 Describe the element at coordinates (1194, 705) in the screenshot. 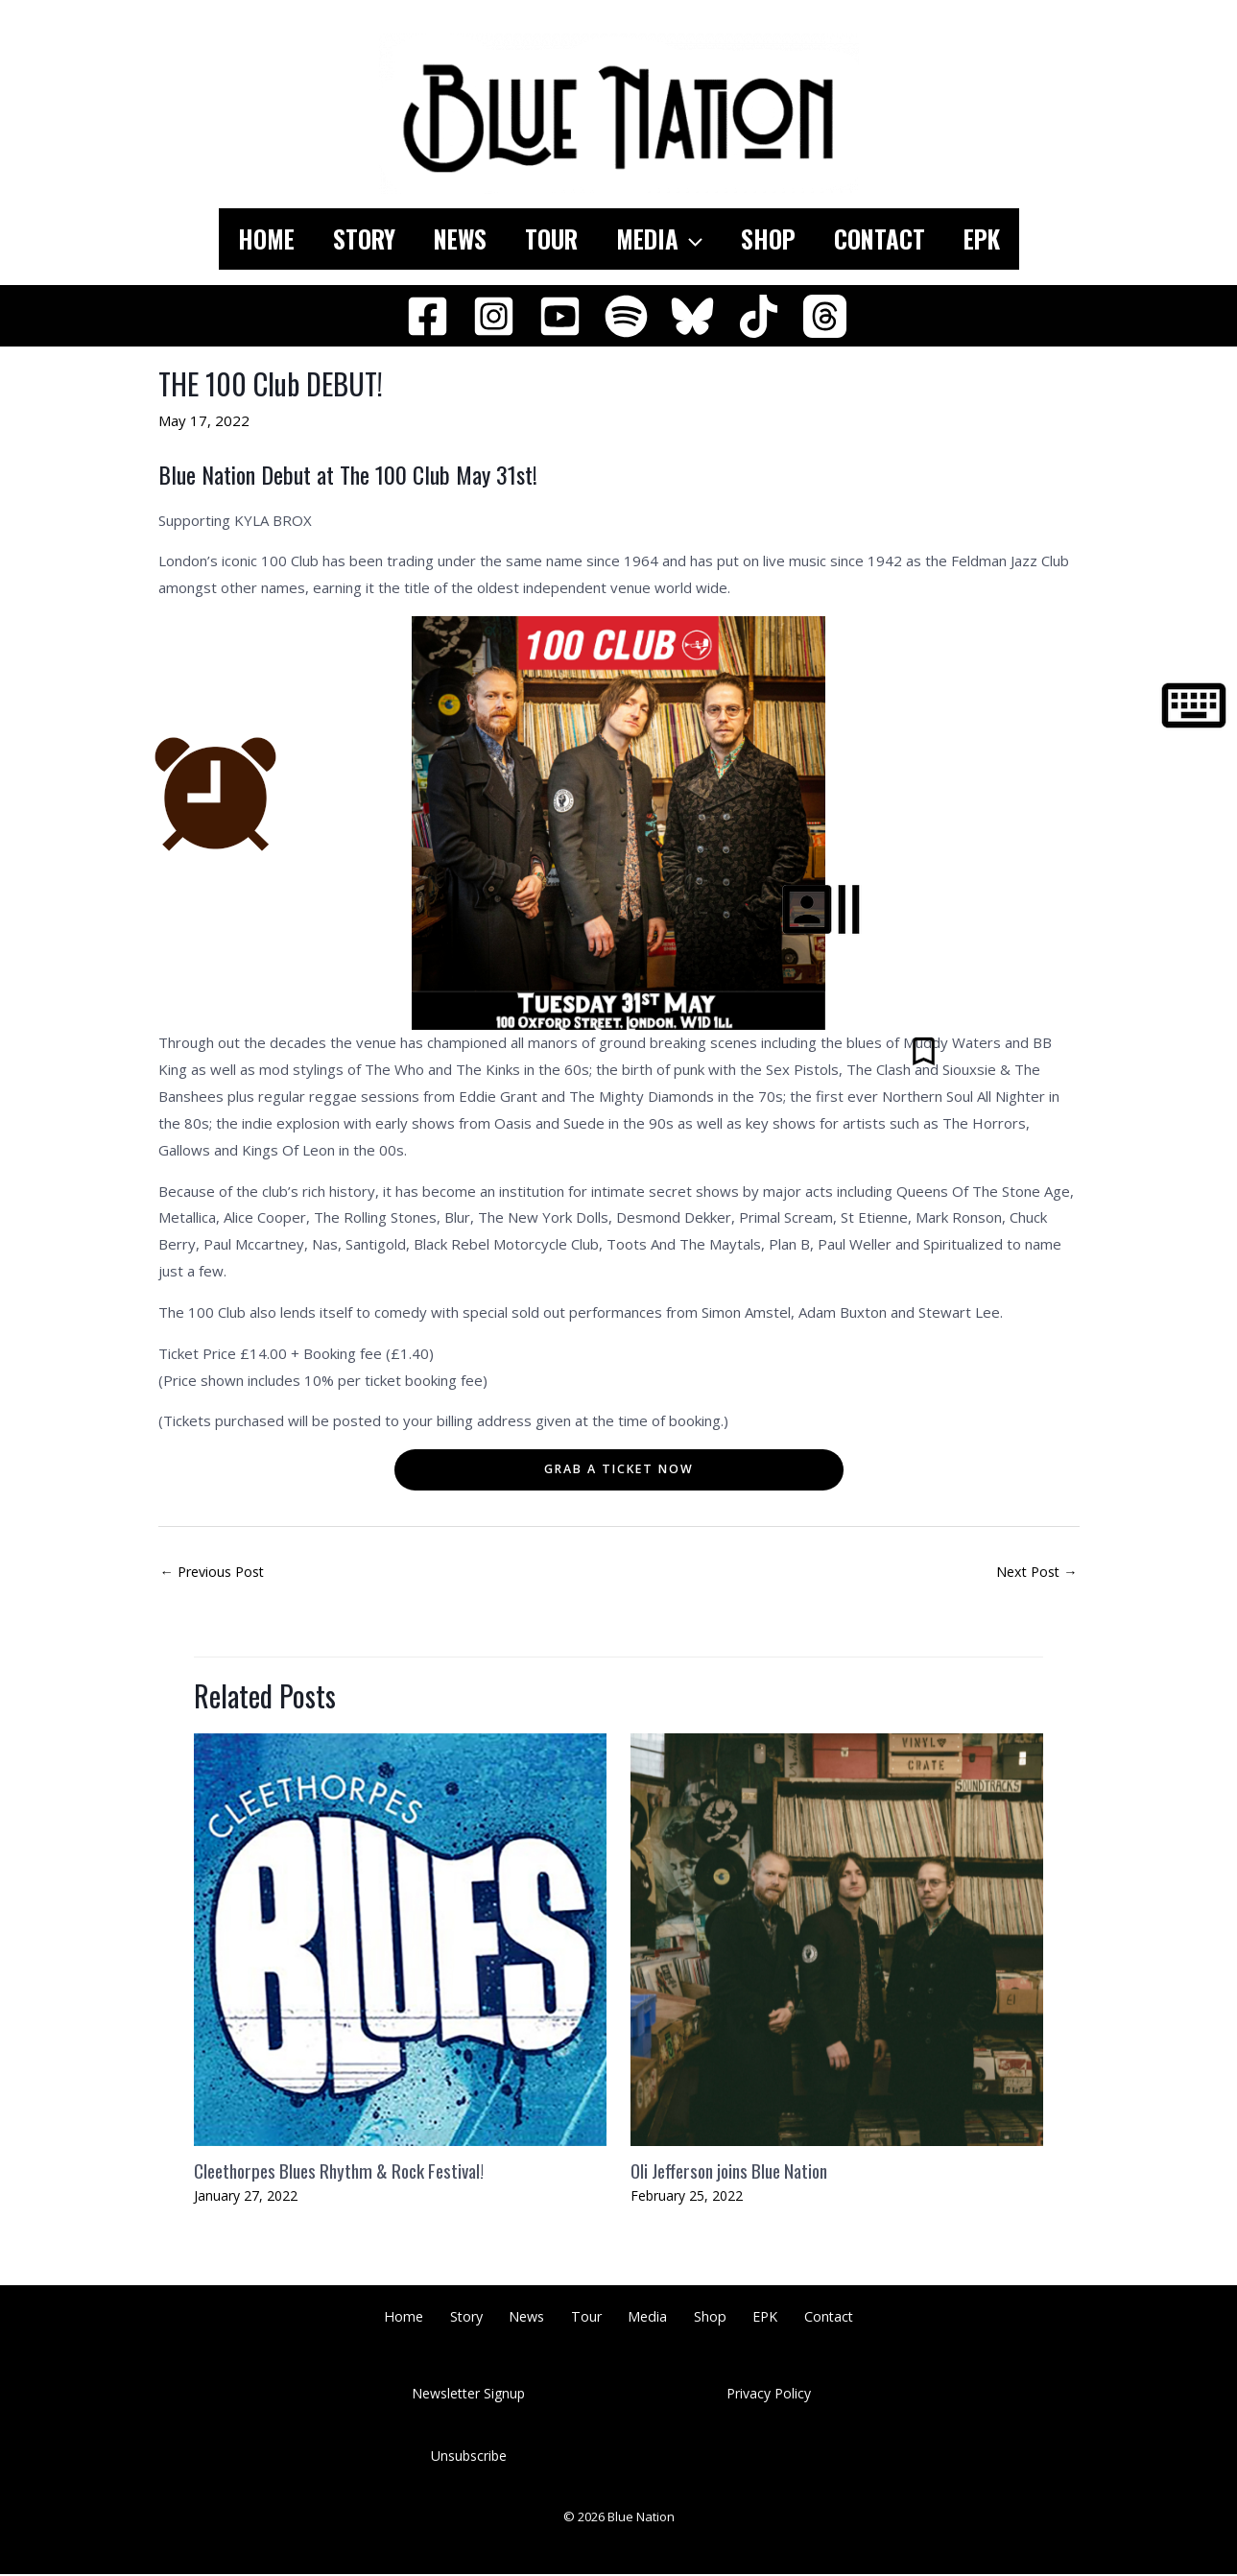

I see `open on-screen keyboard` at that location.